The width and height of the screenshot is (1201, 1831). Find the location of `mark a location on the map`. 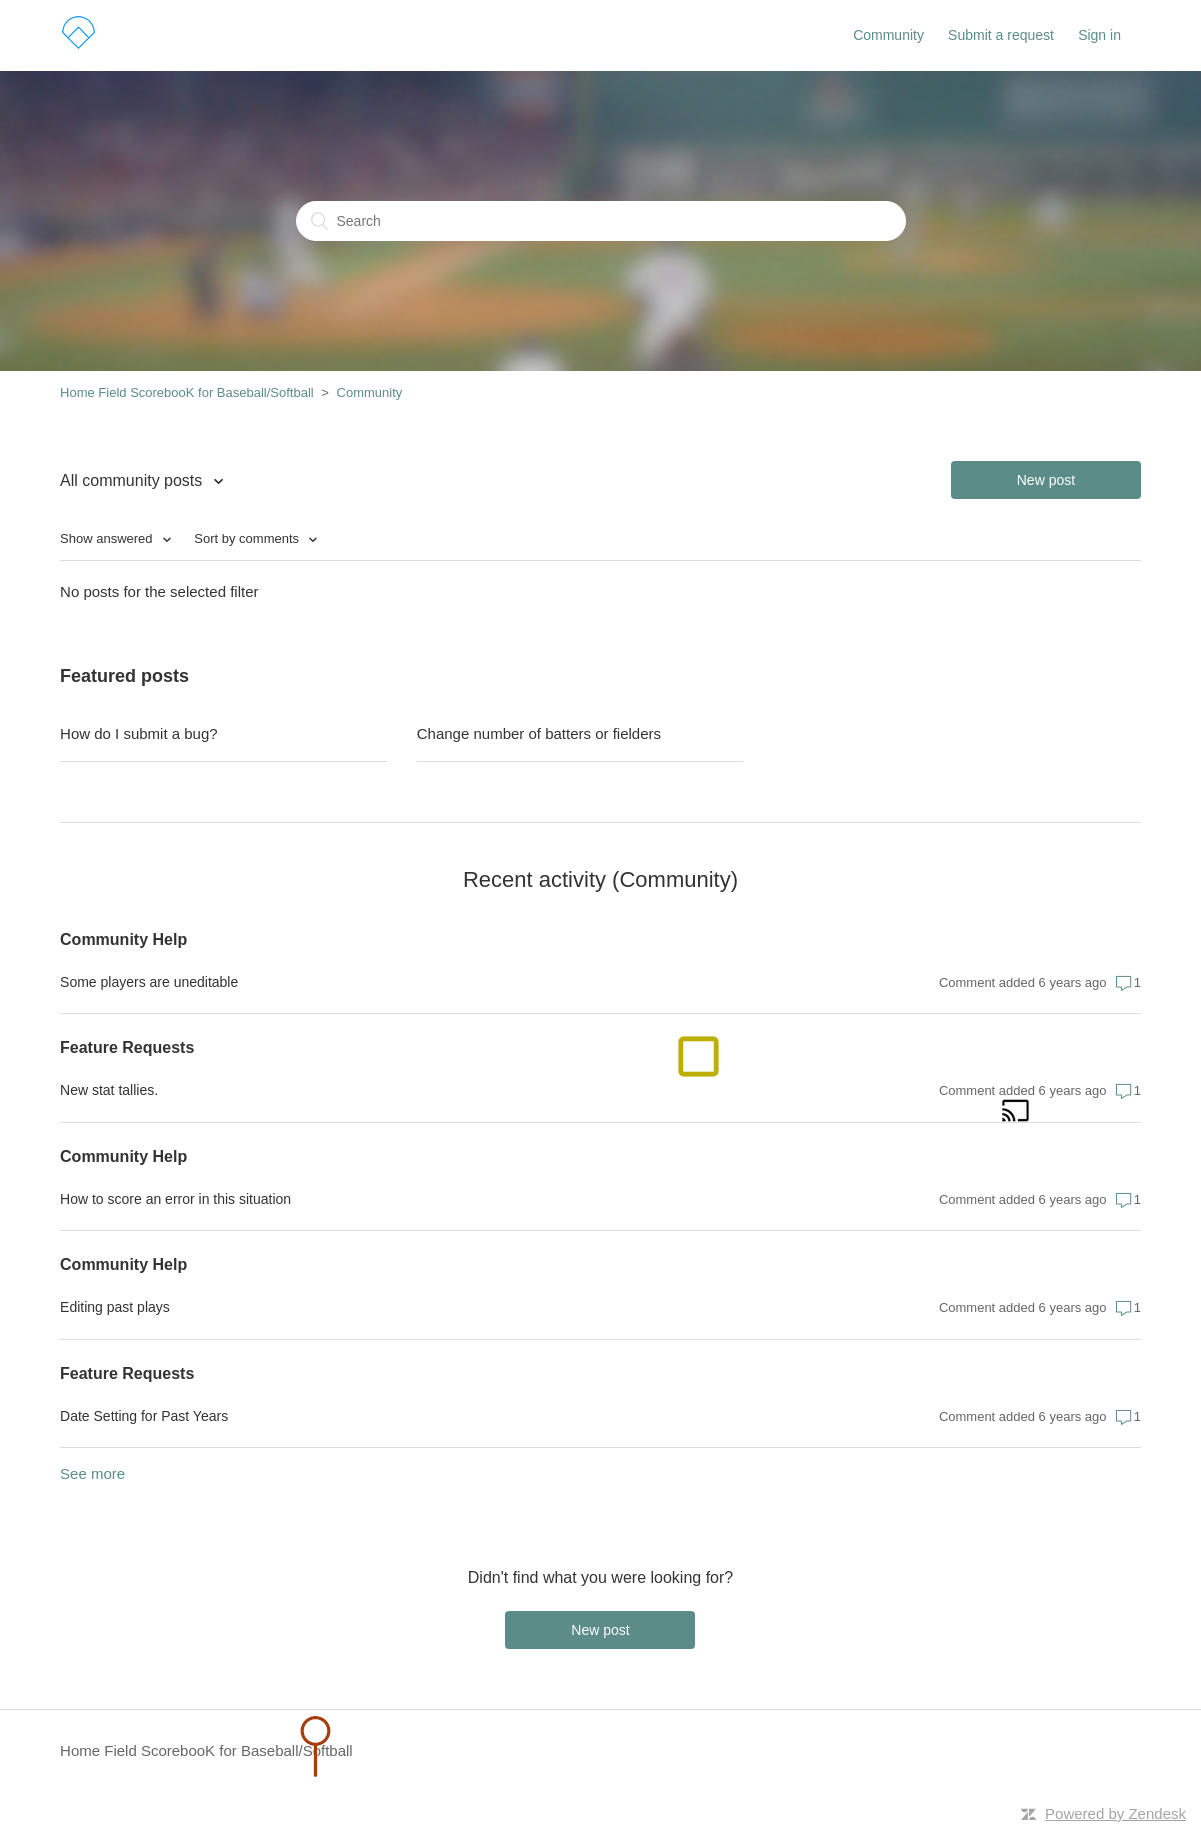

mark a location on the map is located at coordinates (315, 1746).